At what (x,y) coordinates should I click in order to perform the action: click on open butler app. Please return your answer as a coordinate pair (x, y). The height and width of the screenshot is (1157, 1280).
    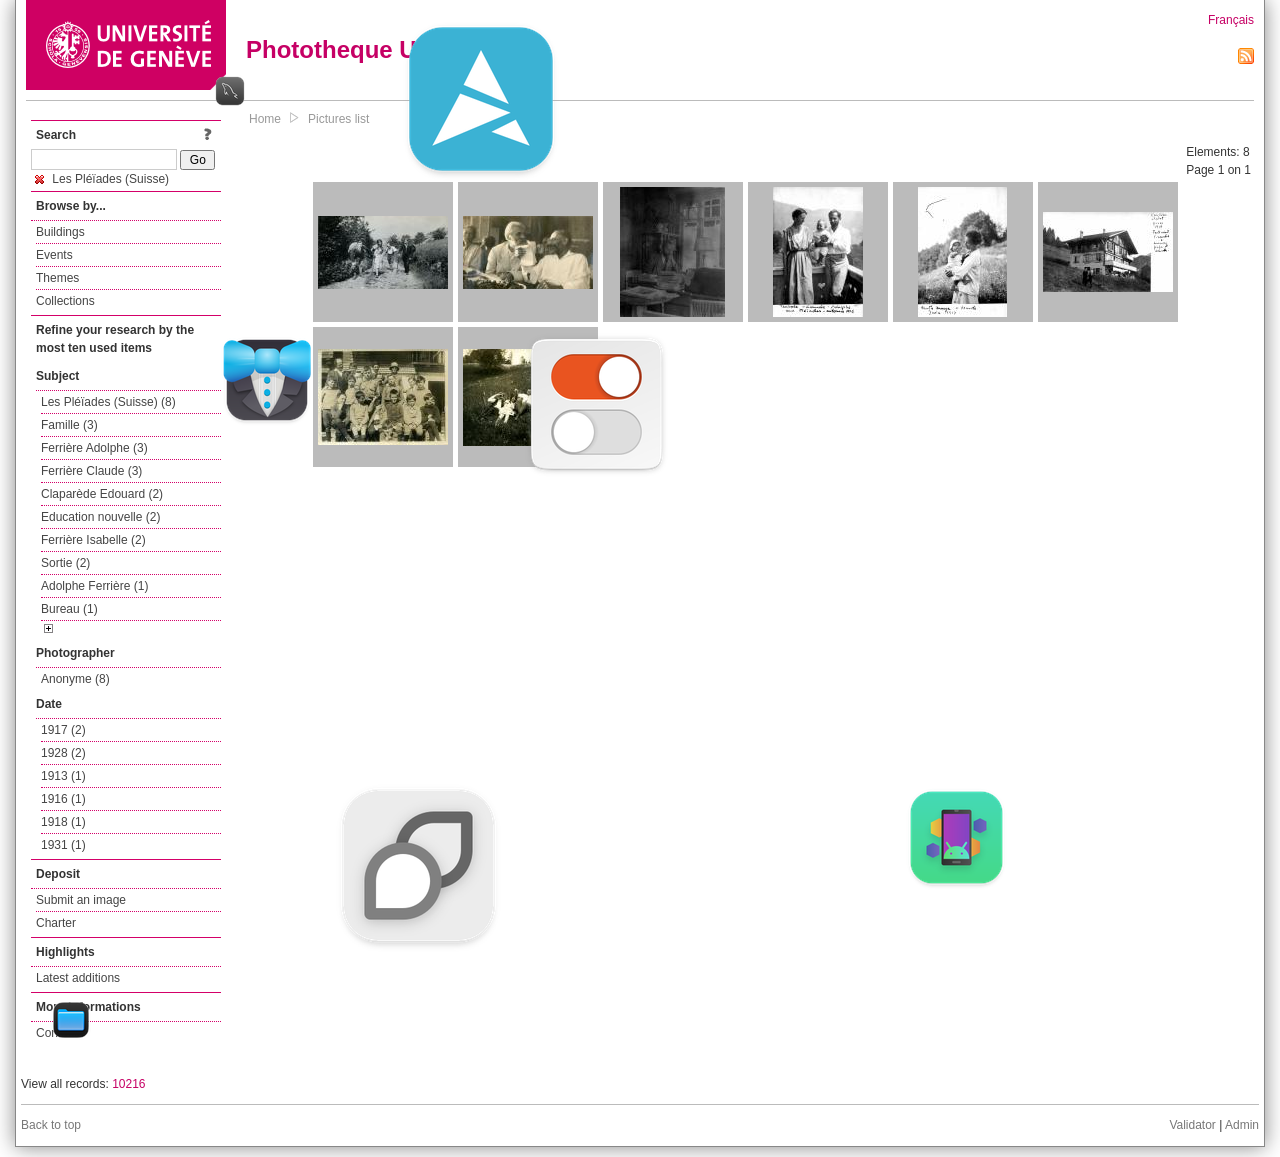
    Looking at the image, I should click on (267, 380).